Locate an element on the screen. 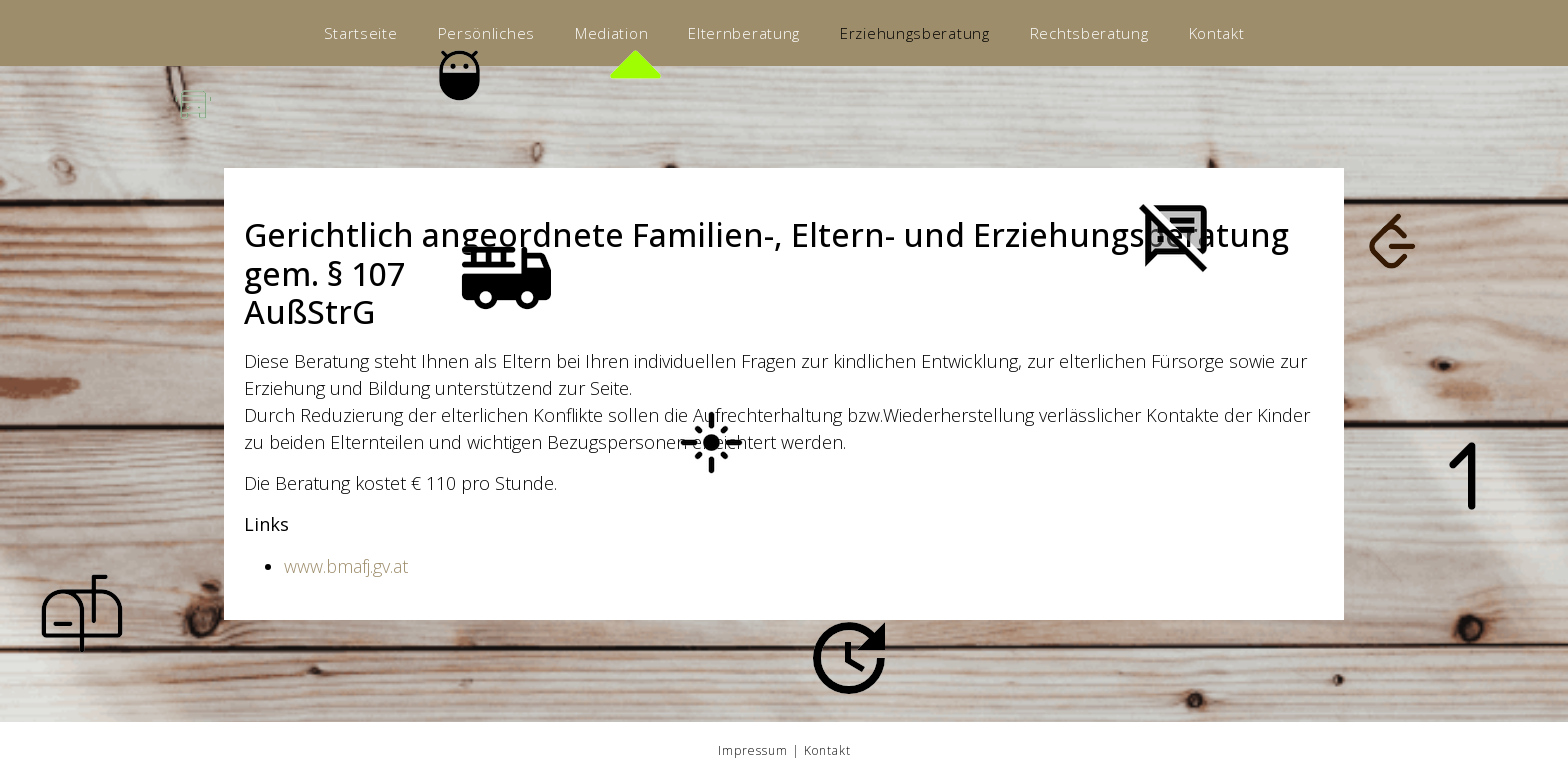  indicates emergency services or fire department is located at coordinates (503, 273).